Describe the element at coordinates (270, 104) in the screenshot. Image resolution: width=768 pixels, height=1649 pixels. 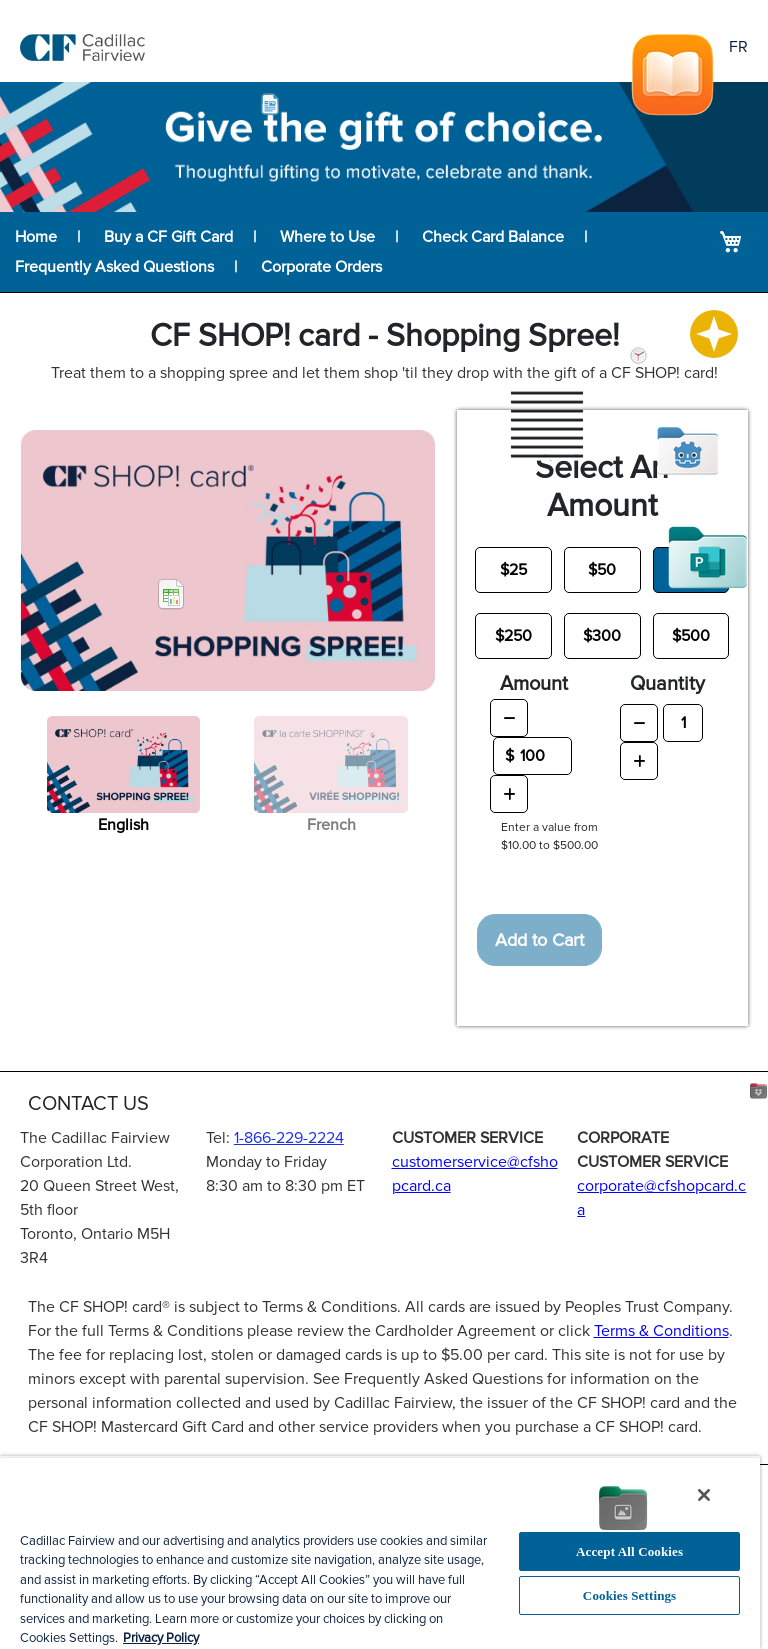
I see `libreoffice writer document template file` at that location.